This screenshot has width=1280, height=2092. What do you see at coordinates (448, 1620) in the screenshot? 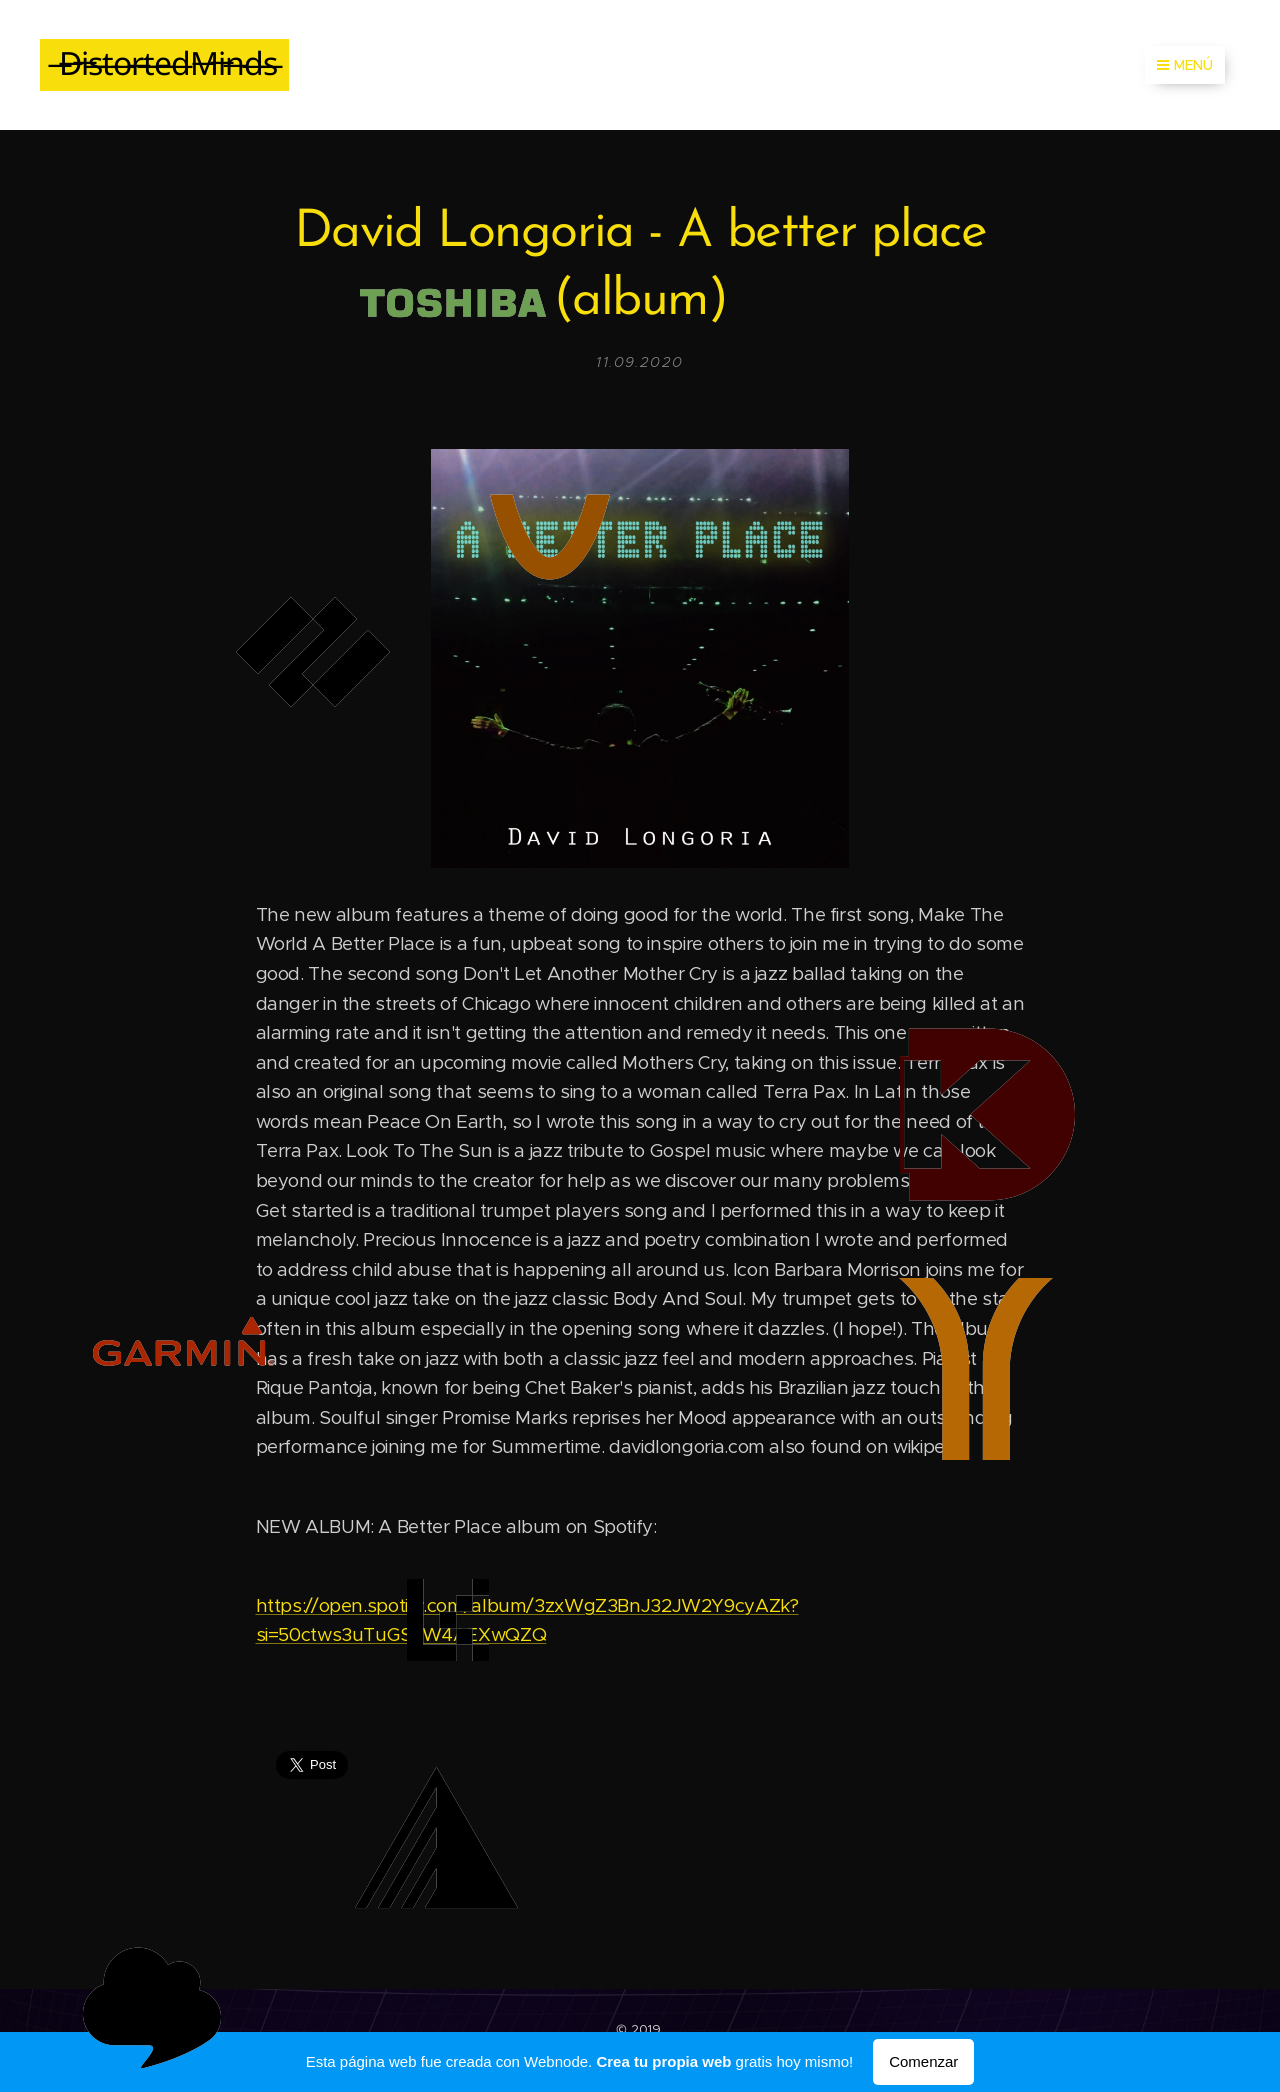
I see `livekit logo - real-time audio/video platform branding` at bounding box center [448, 1620].